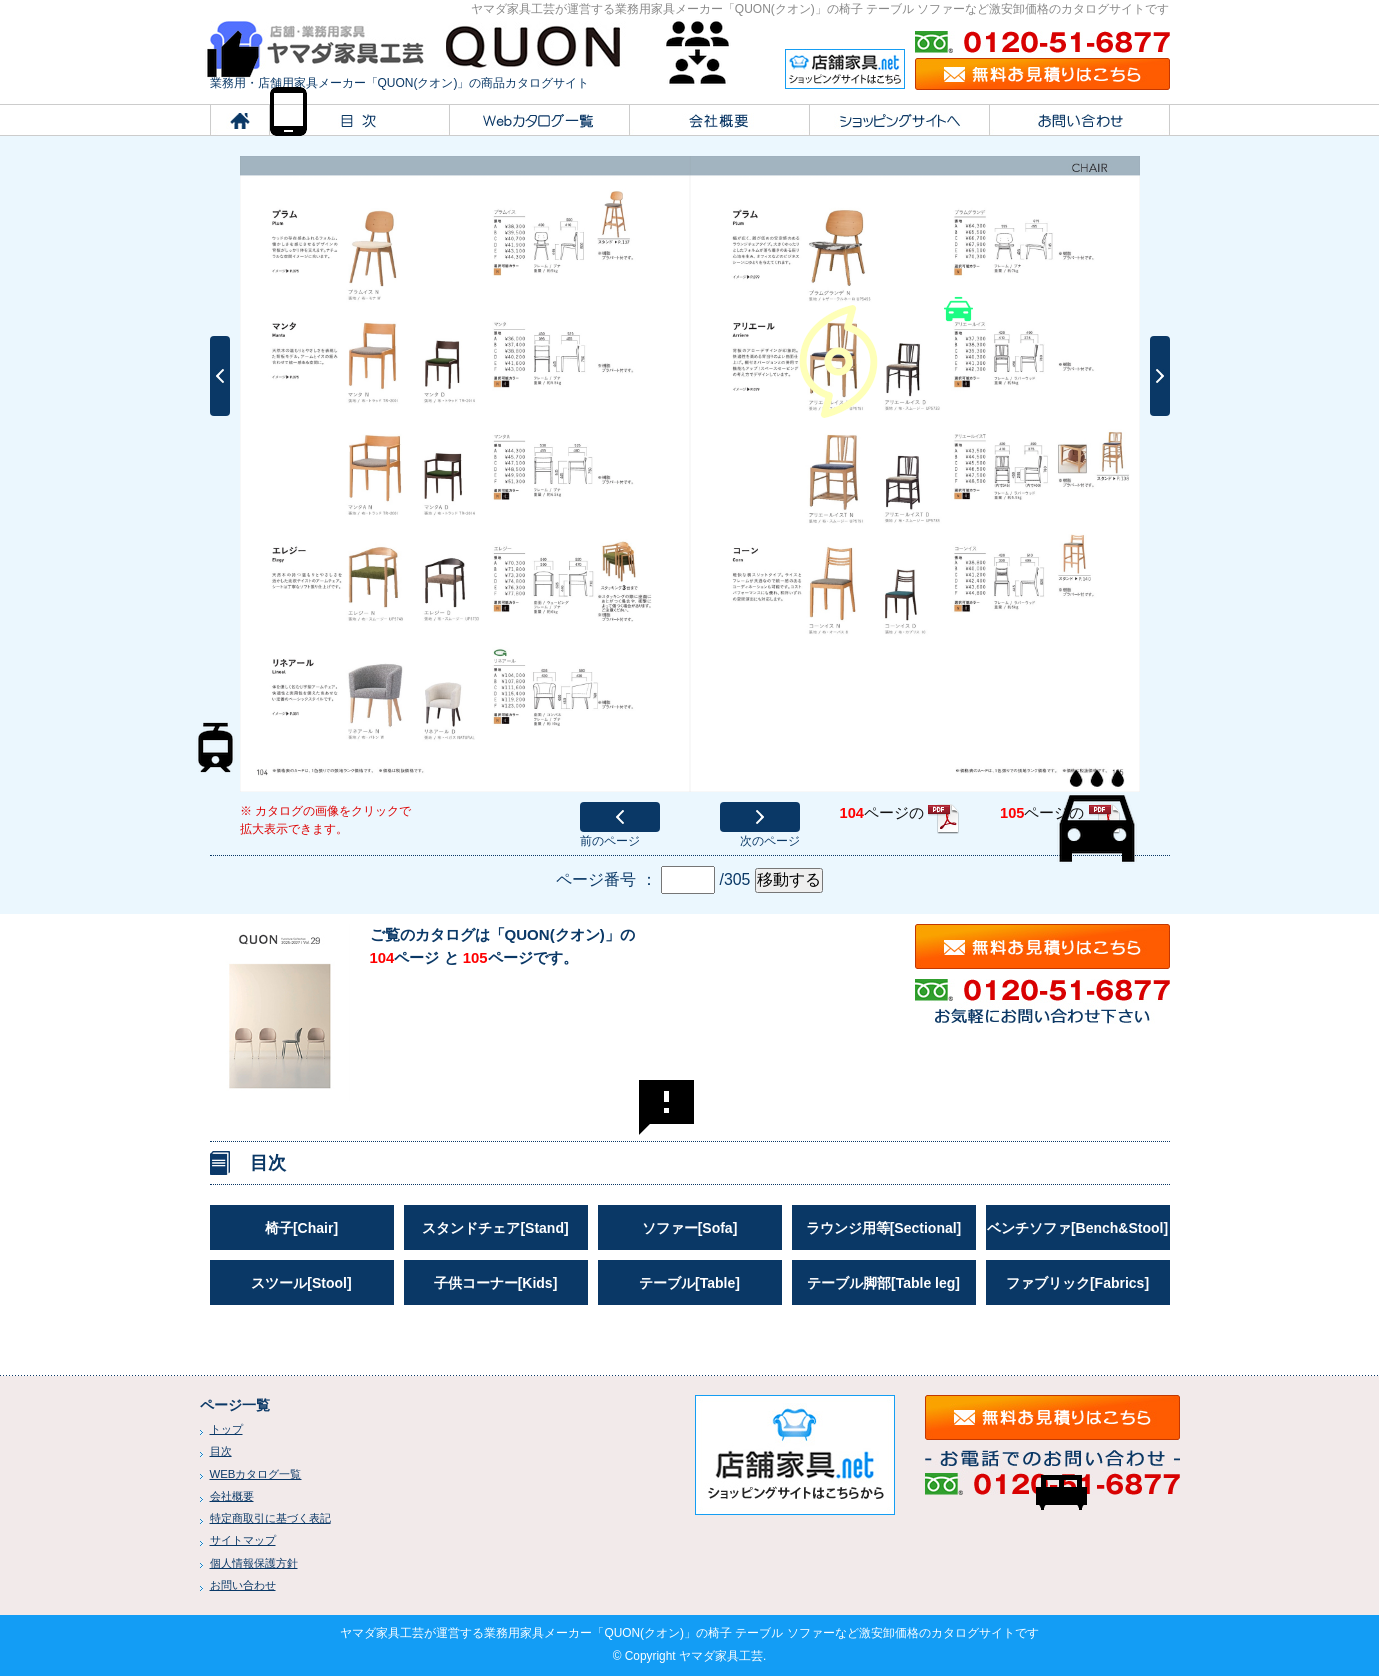 The height and width of the screenshot is (1676, 1379). What do you see at coordinates (1061, 1492) in the screenshot?
I see `view bedroom or sleeping accommodations` at bounding box center [1061, 1492].